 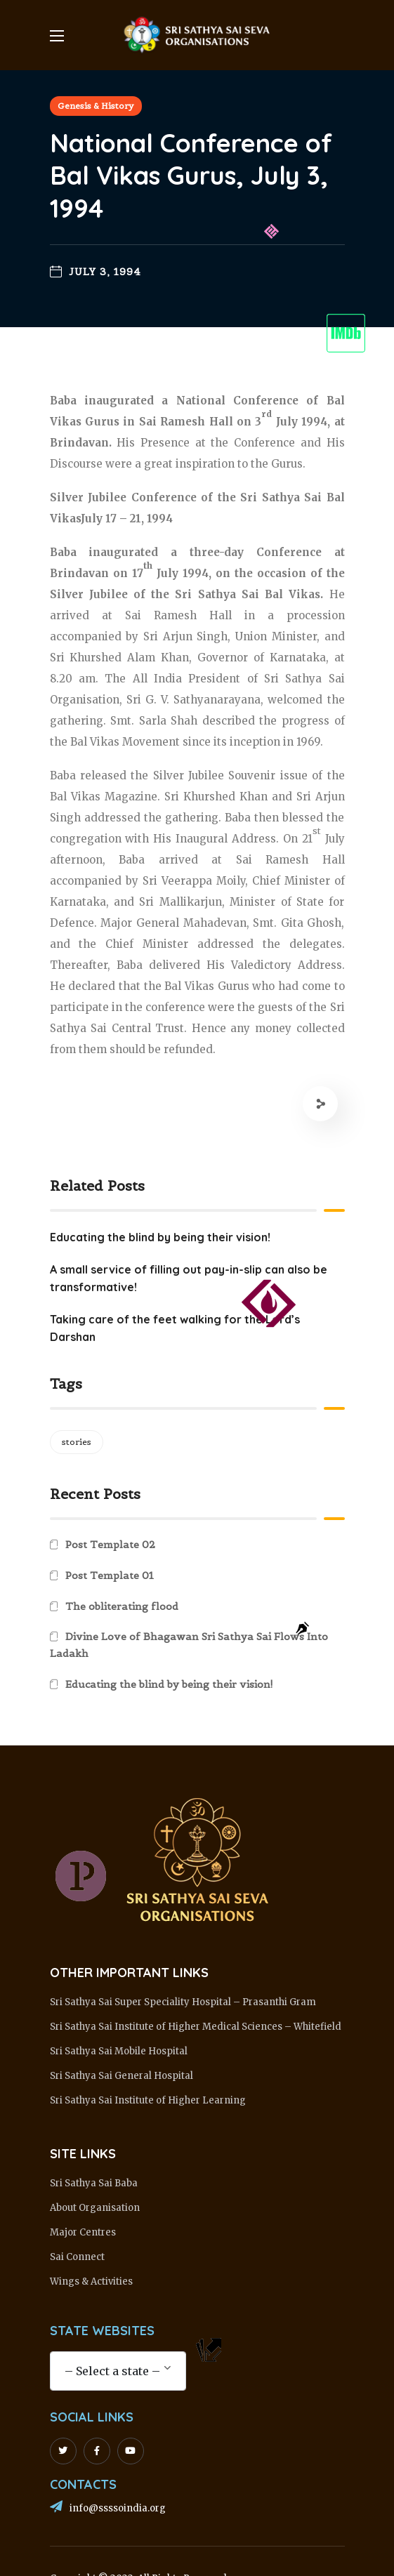 What do you see at coordinates (209, 2350) in the screenshot?
I see `visit cardmarket trading card marketplace` at bounding box center [209, 2350].